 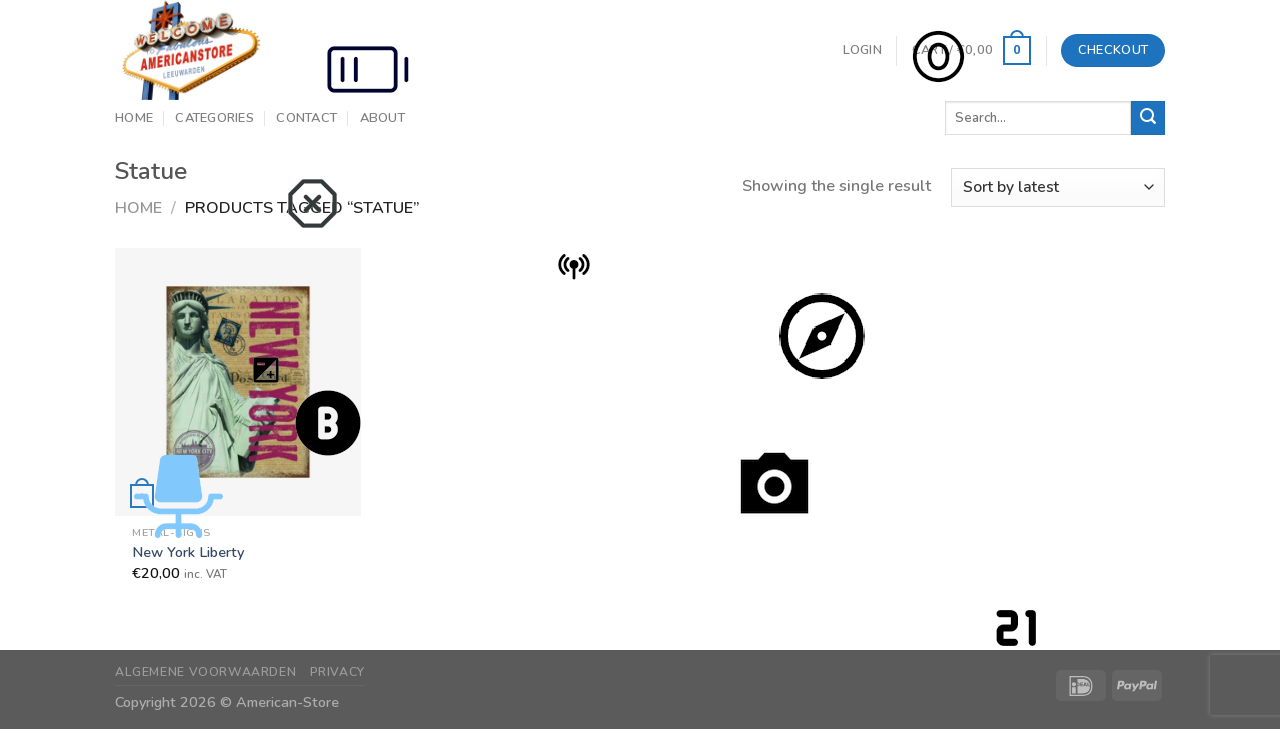 What do you see at coordinates (328, 423) in the screenshot?
I see `apply bold formatting to selected text` at bounding box center [328, 423].